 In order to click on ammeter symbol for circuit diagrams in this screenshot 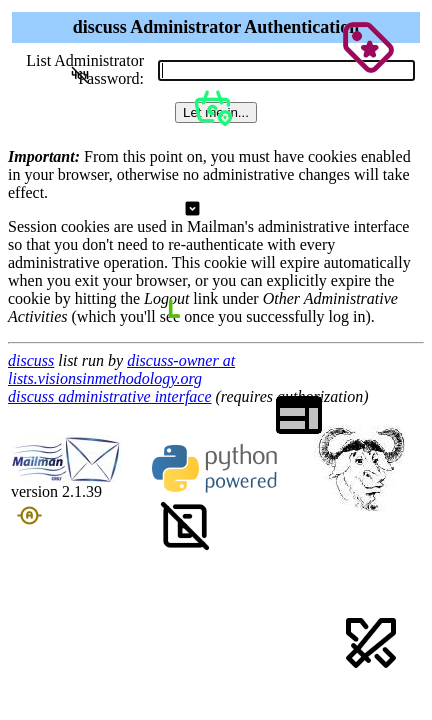, I will do `click(29, 515)`.